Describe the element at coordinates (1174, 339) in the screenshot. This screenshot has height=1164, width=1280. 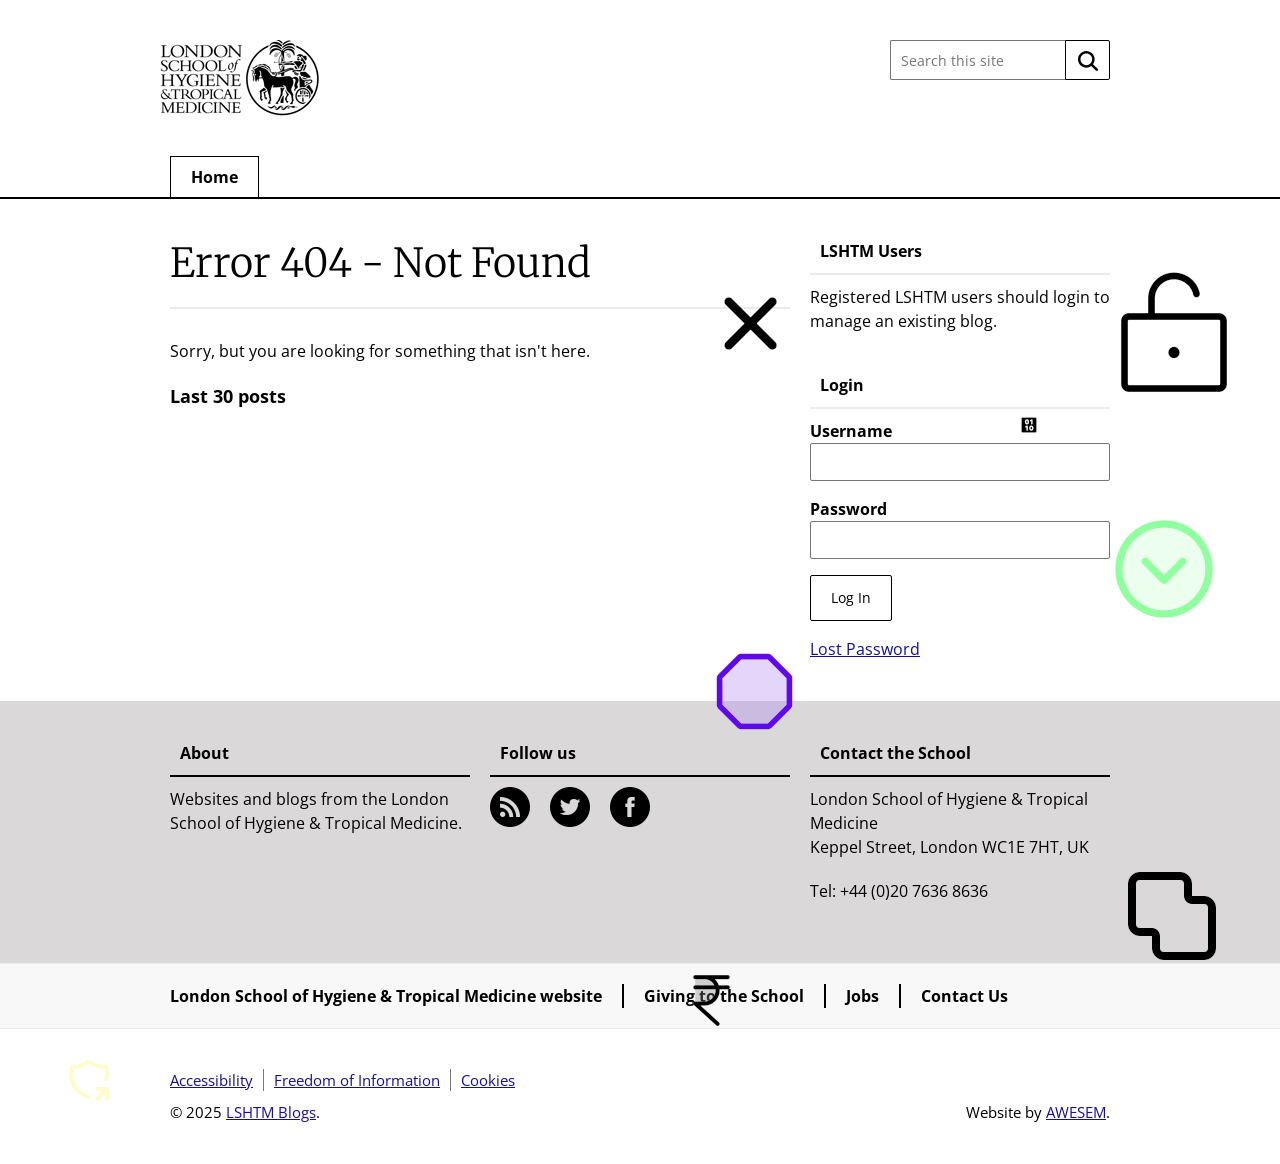
I see `unlocked or unsecured state` at that location.